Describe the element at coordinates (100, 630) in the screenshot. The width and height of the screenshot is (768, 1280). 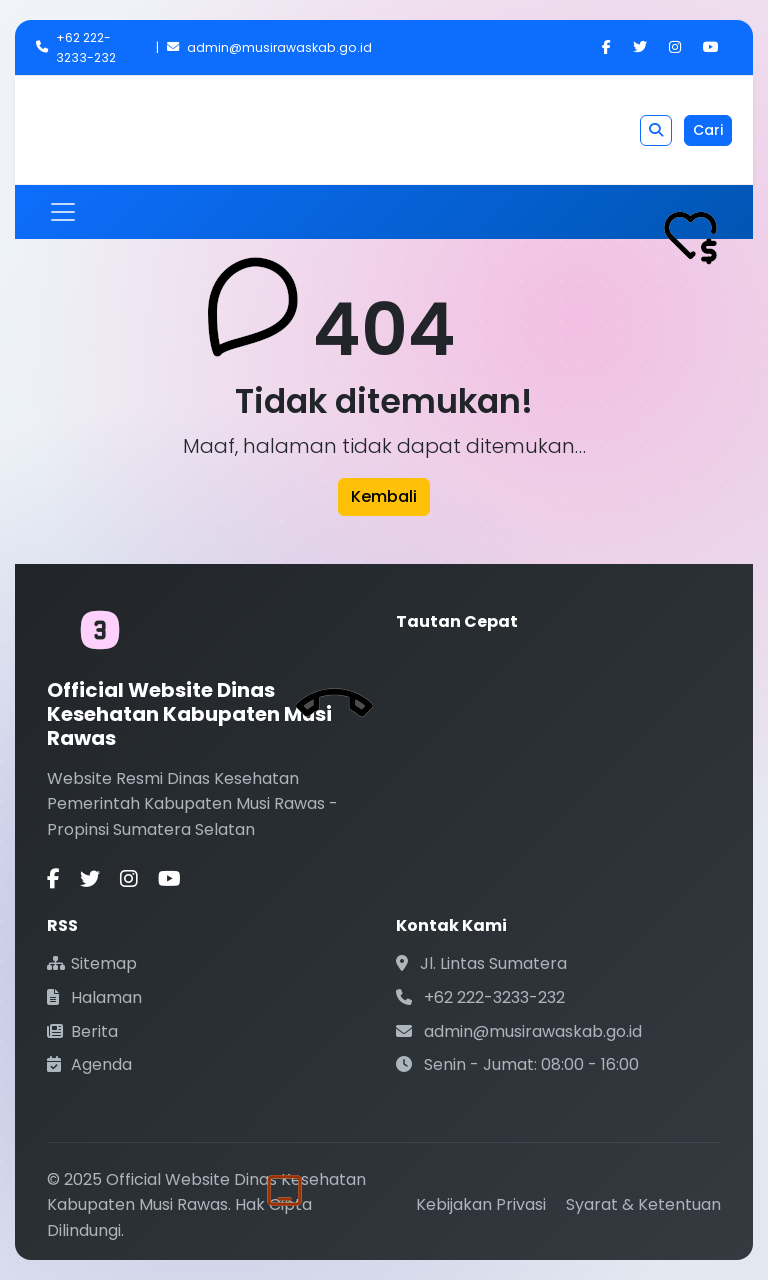
I see `indicates step 3 in a multi-step process` at that location.